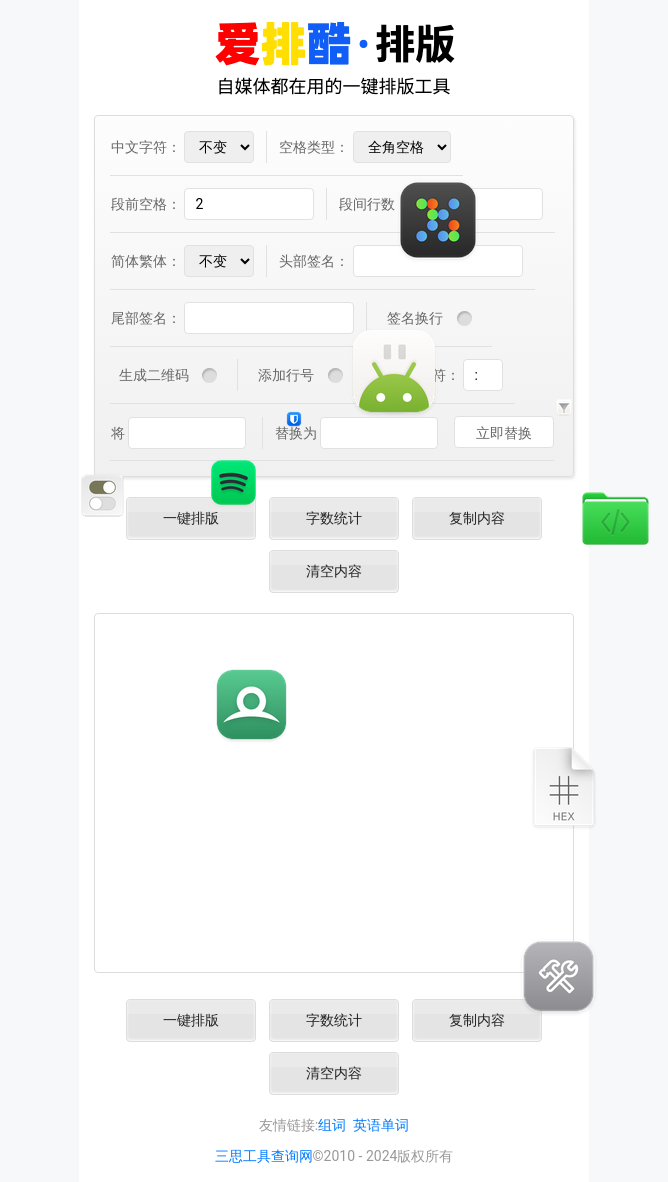 The width and height of the screenshot is (668, 1182). What do you see at coordinates (233, 482) in the screenshot?
I see `open Spotify music streaming app` at bounding box center [233, 482].